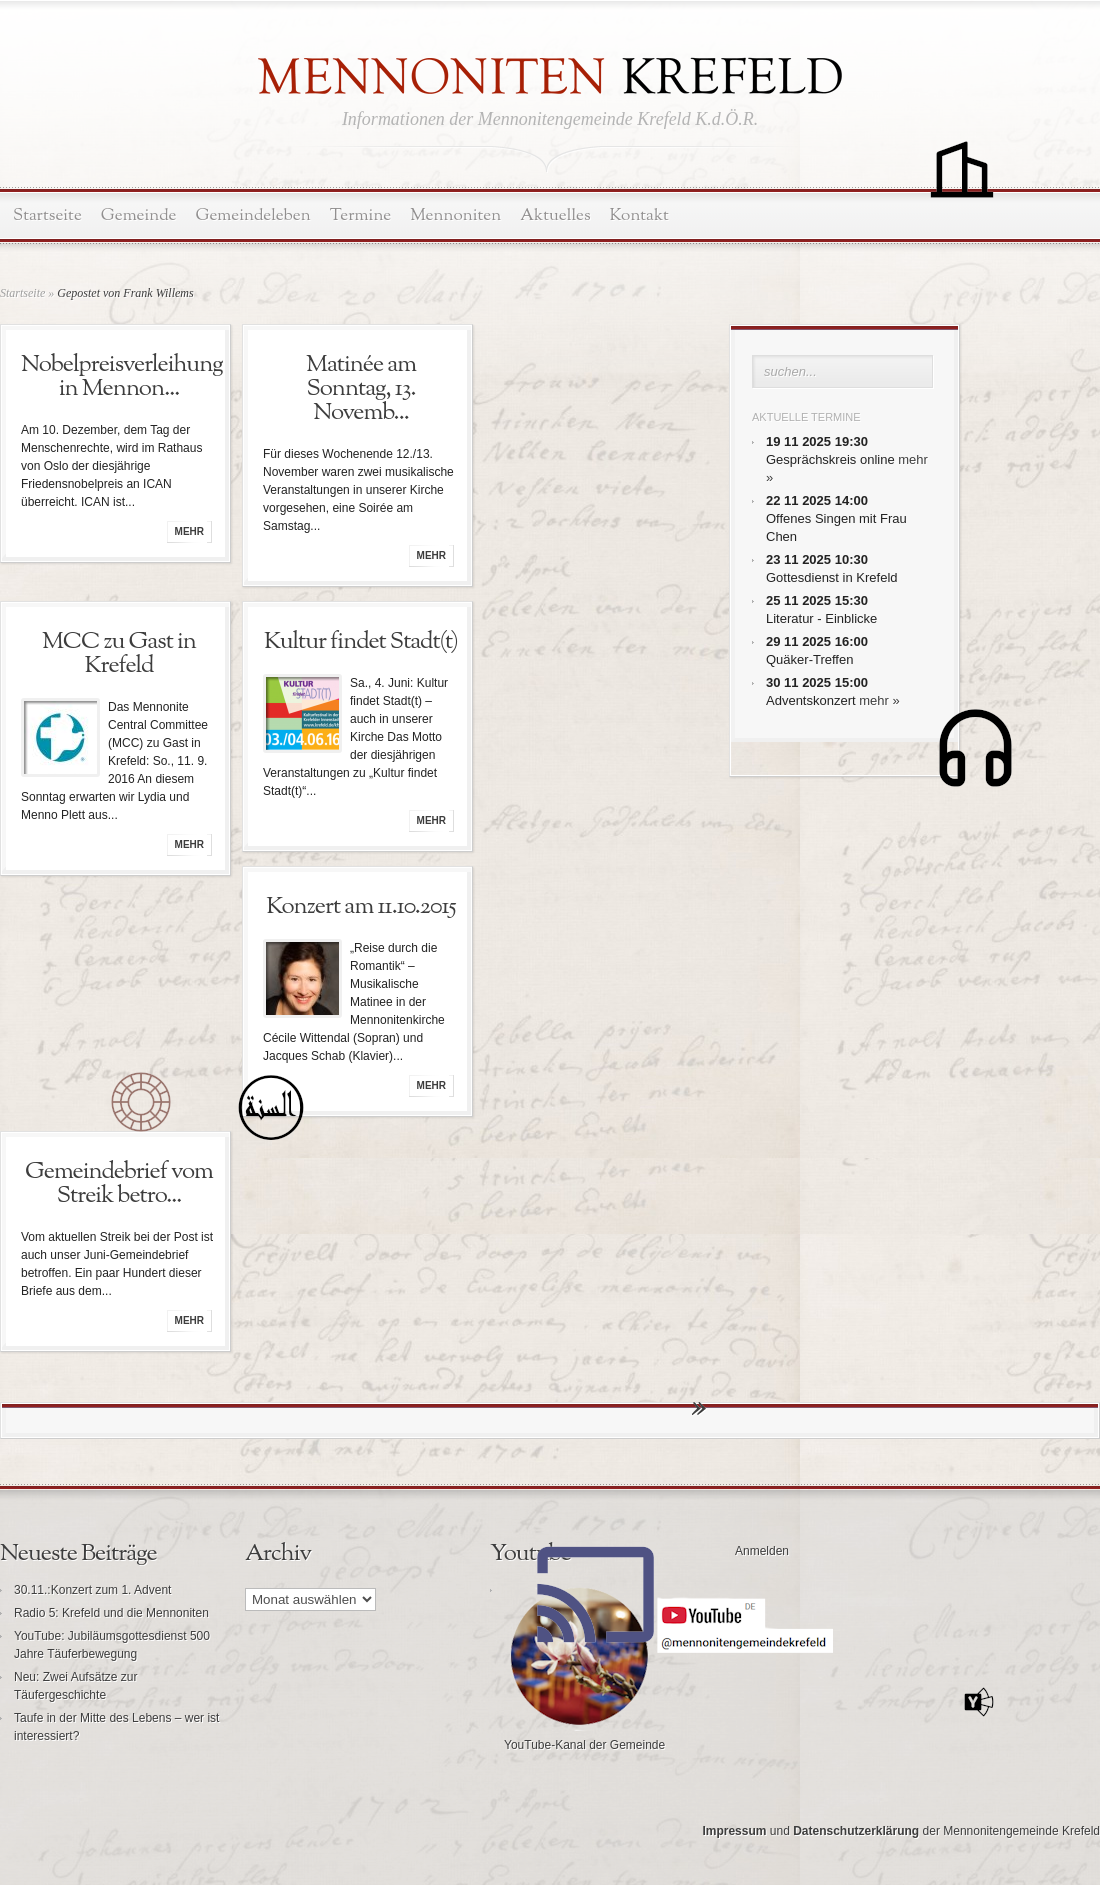 The height and width of the screenshot is (1885, 1100). What do you see at coordinates (271, 1106) in the screenshot?
I see `US Sunnah Foundation logo` at bounding box center [271, 1106].